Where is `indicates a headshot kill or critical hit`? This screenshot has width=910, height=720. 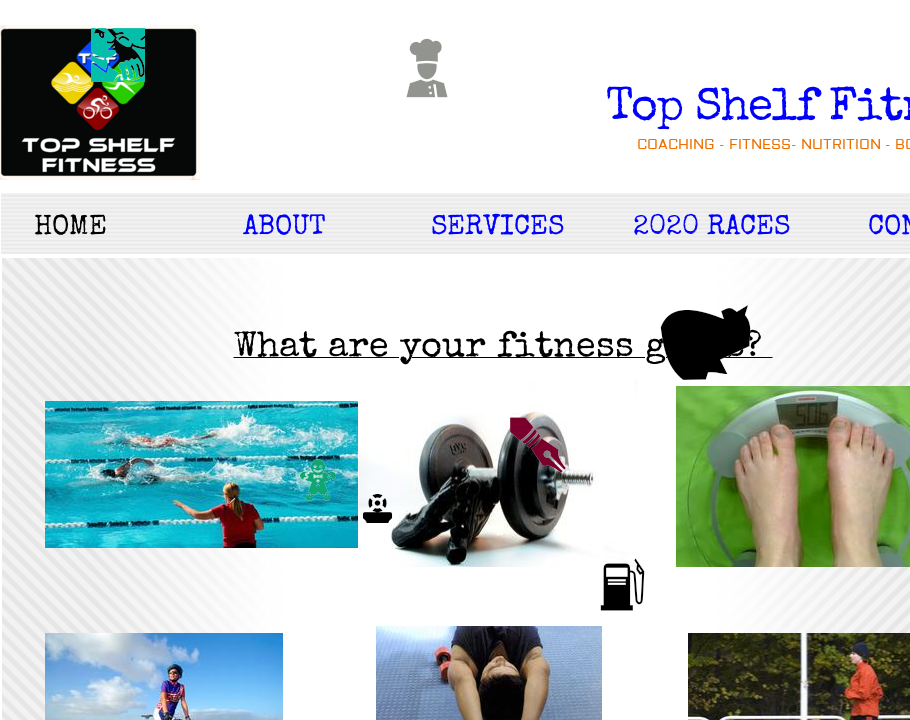 indicates a headshot kill or critical hit is located at coordinates (377, 508).